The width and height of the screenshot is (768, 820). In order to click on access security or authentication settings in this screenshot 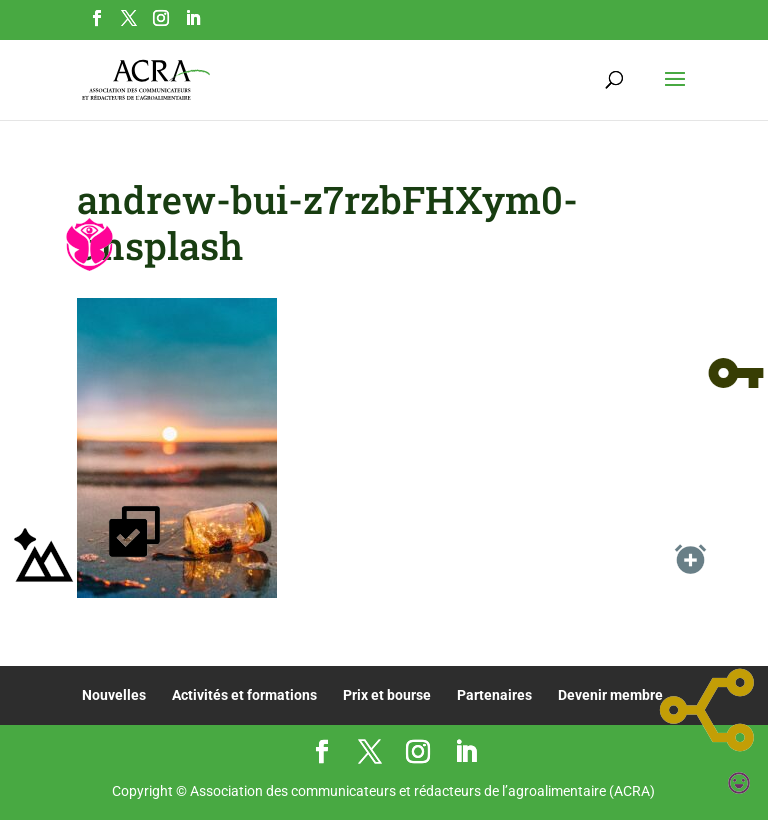, I will do `click(736, 373)`.